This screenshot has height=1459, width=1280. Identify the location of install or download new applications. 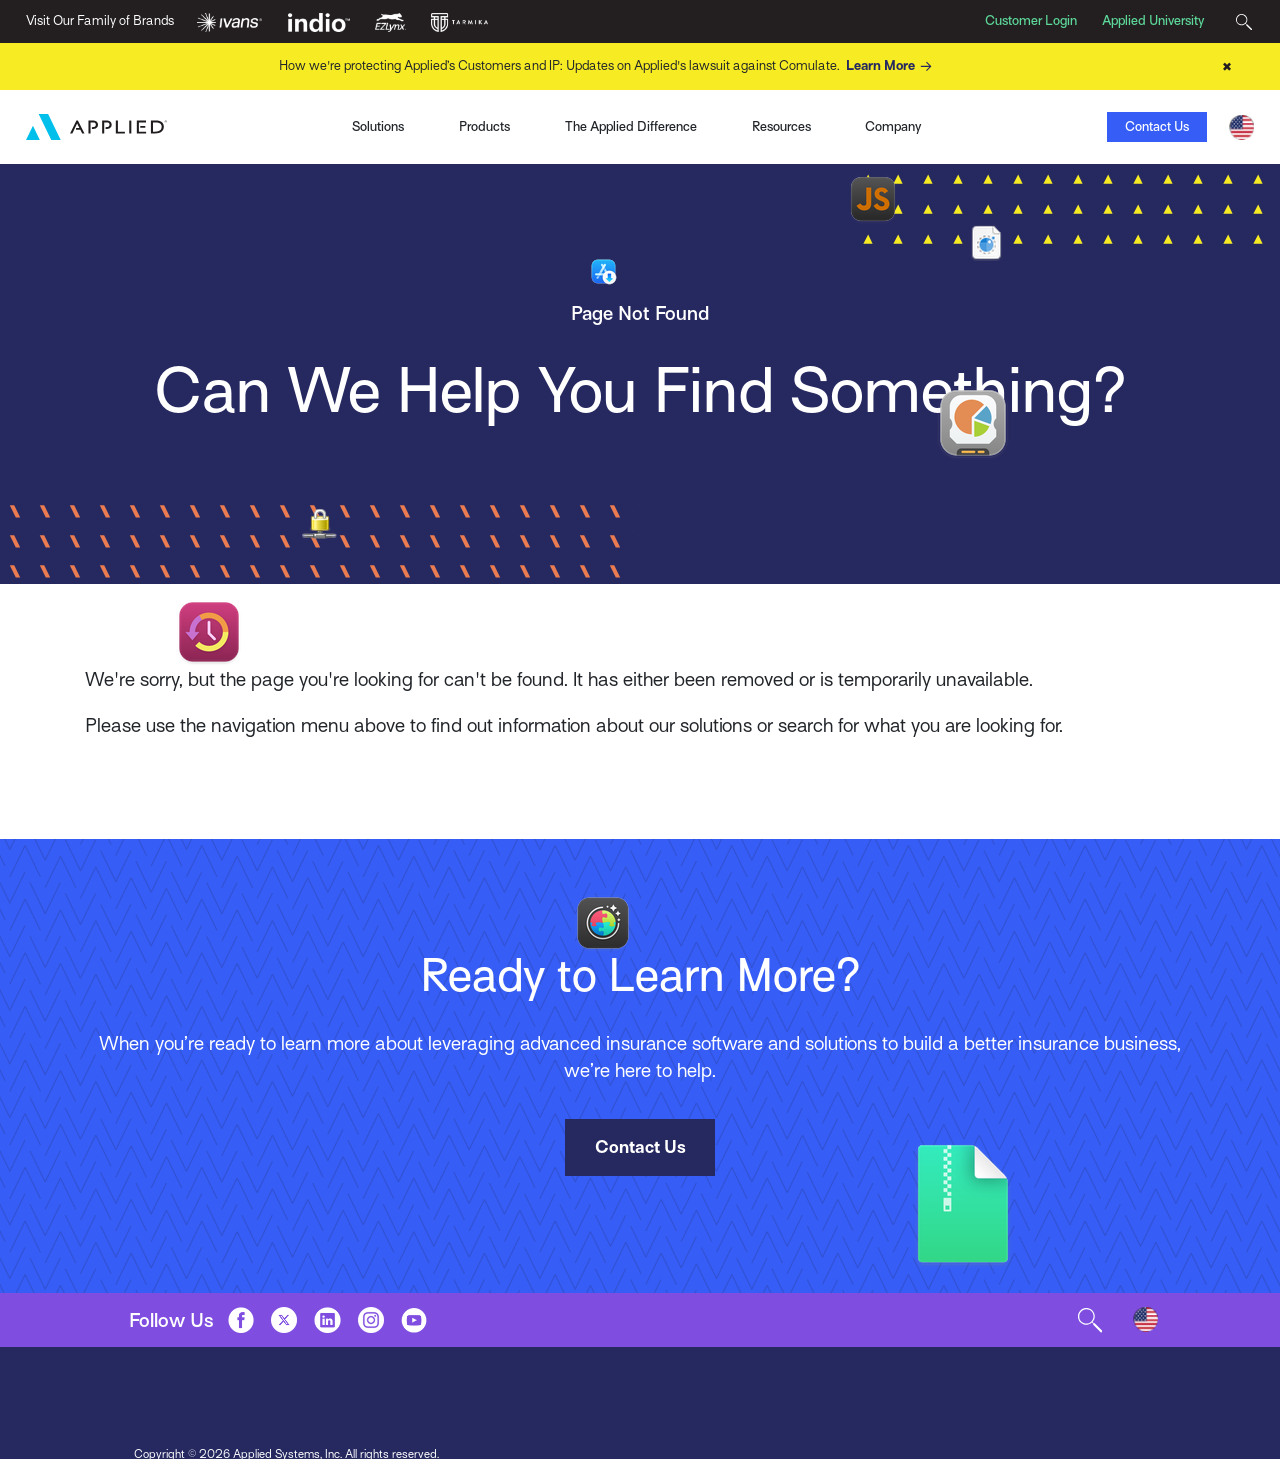
(603, 271).